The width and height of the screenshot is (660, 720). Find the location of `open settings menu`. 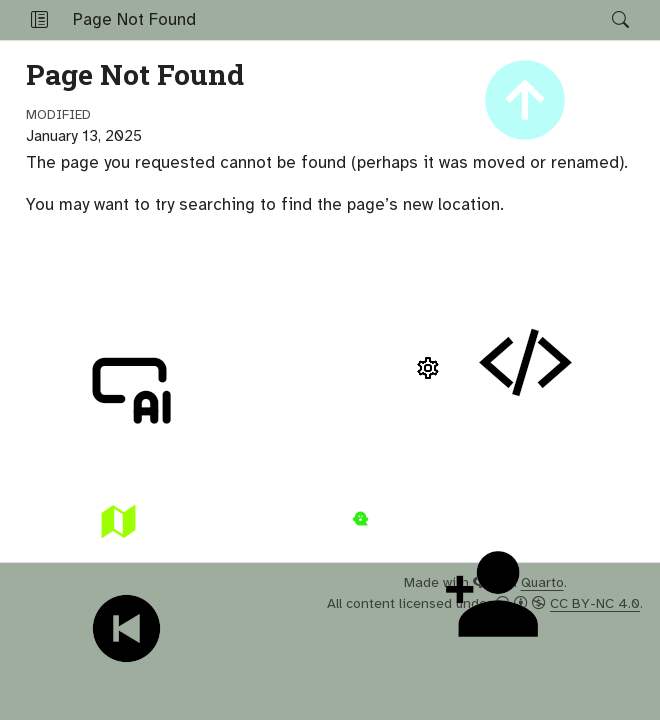

open settings menu is located at coordinates (428, 368).